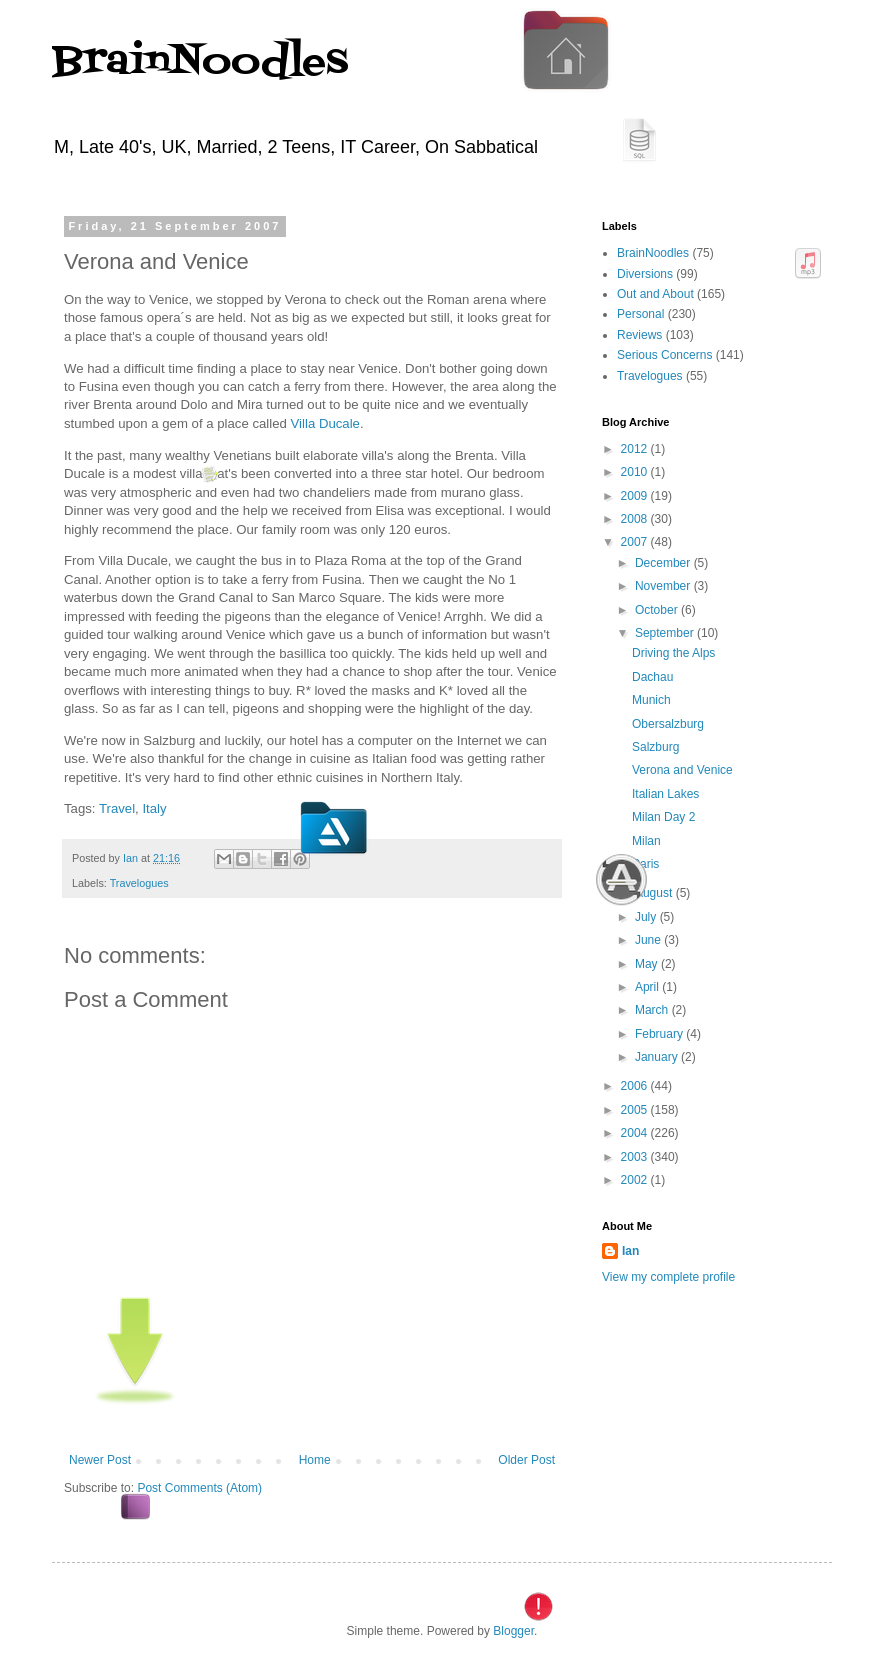  Describe the element at coordinates (566, 50) in the screenshot. I see `access your home folder` at that location.